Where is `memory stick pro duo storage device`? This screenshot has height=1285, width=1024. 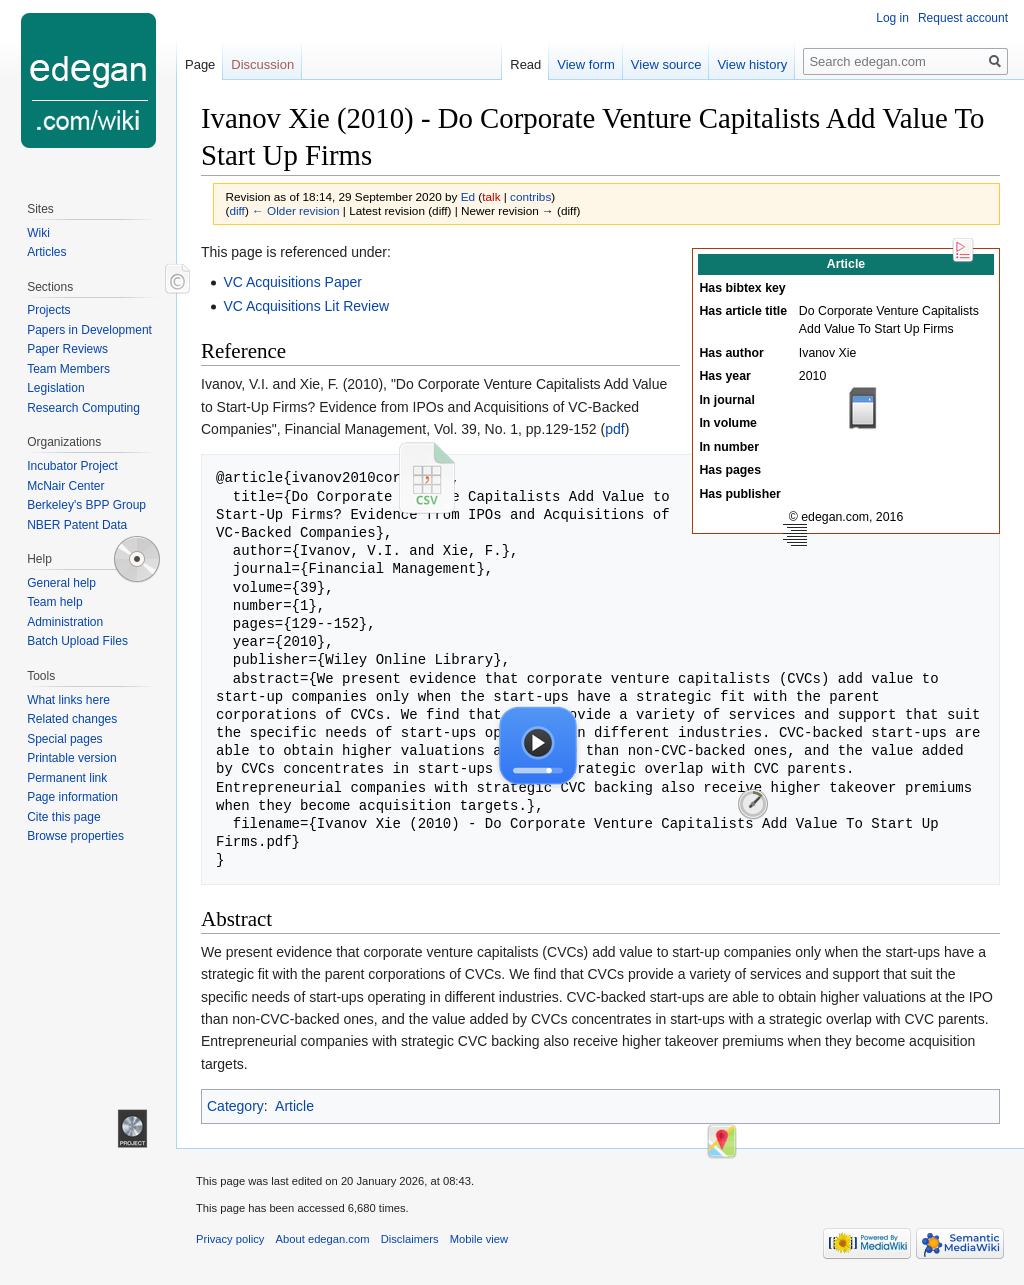 memory stick pro duo storage device is located at coordinates (862, 408).